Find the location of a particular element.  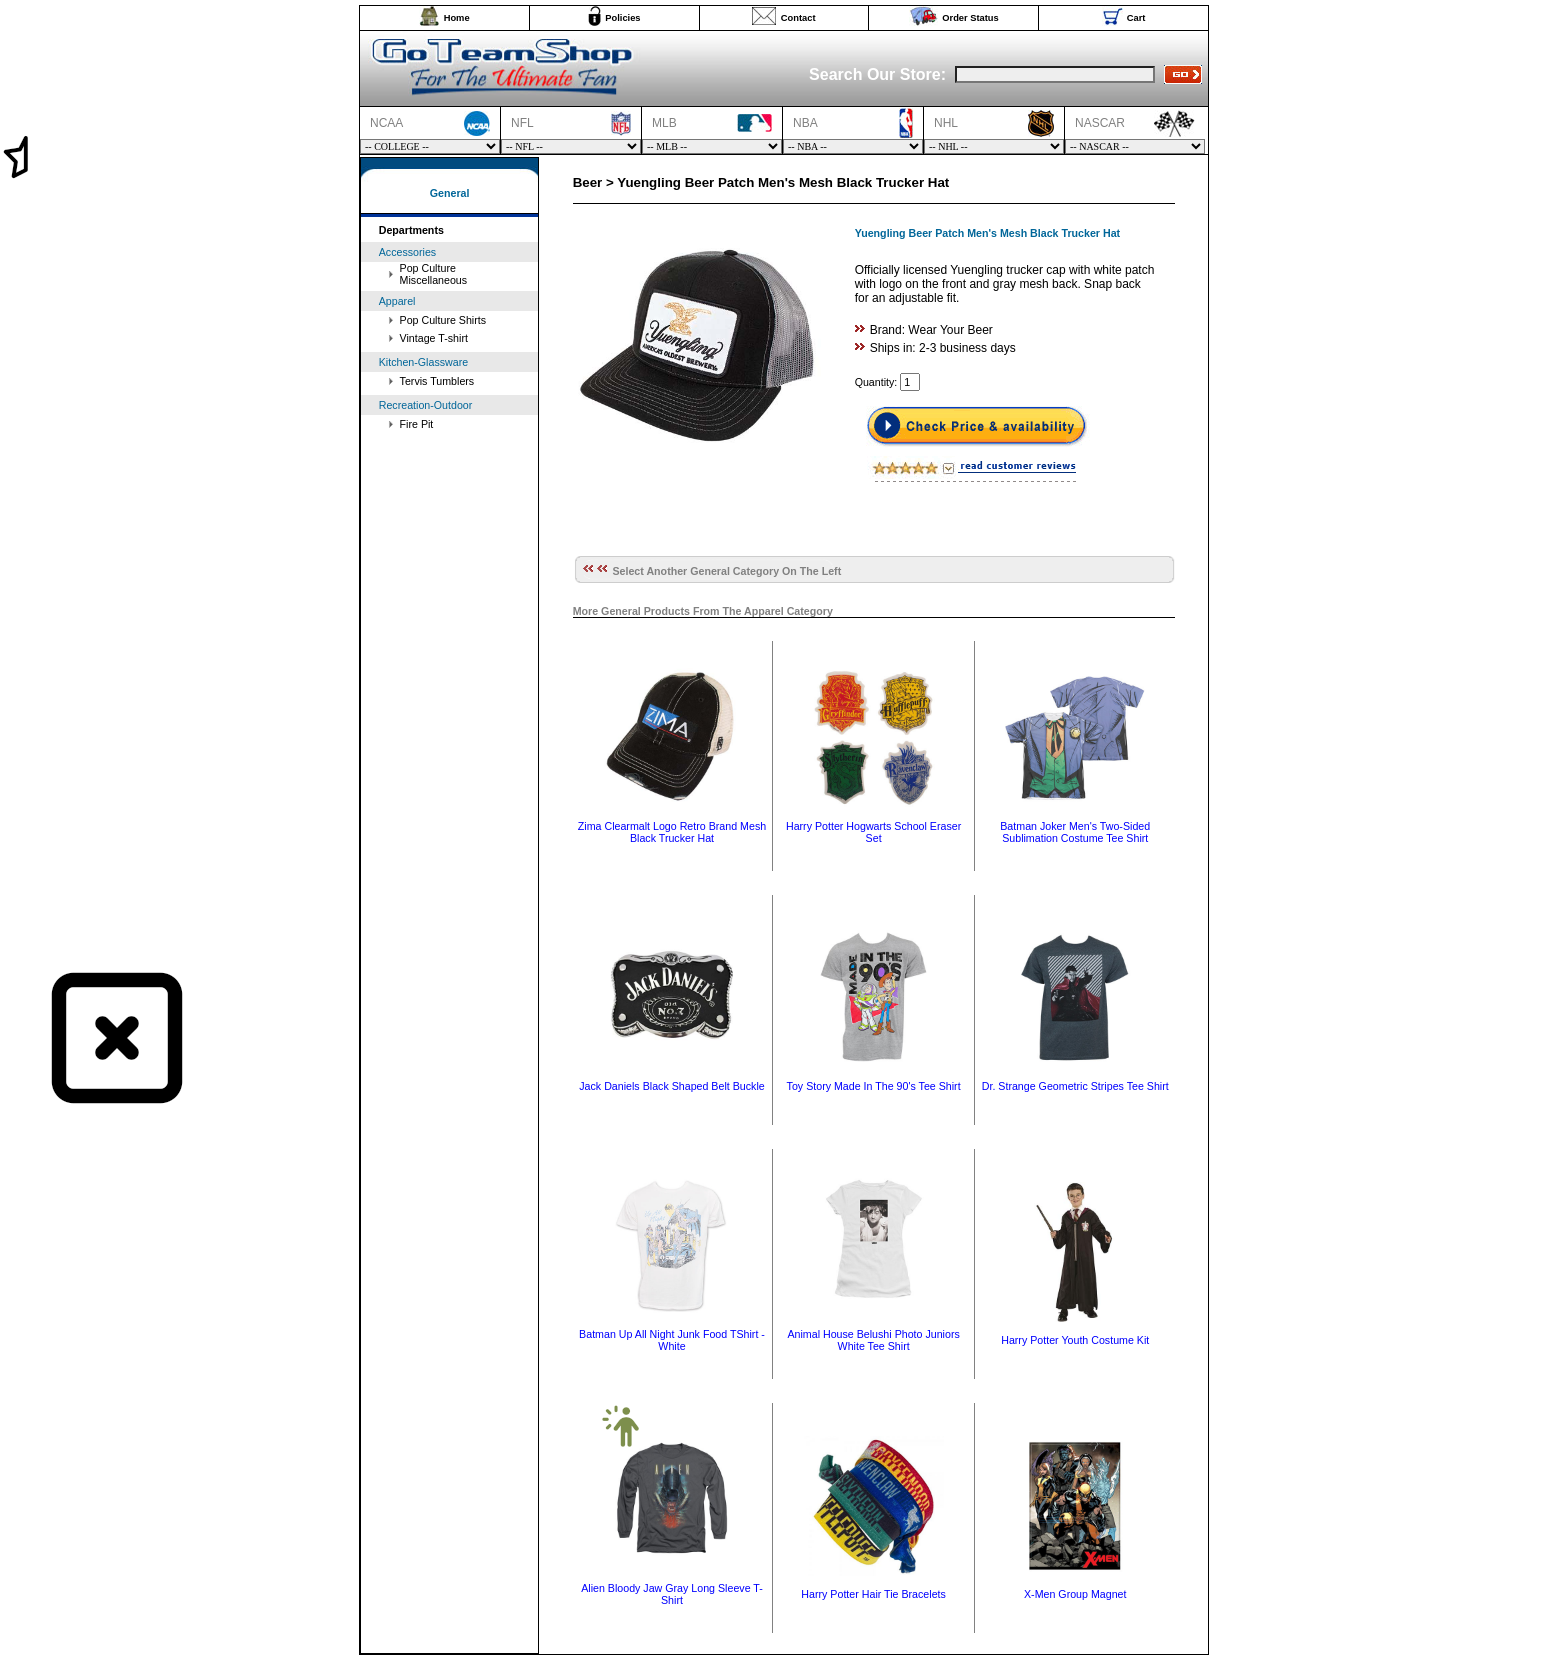

close or dismiss a dialog box is located at coordinates (117, 1038).